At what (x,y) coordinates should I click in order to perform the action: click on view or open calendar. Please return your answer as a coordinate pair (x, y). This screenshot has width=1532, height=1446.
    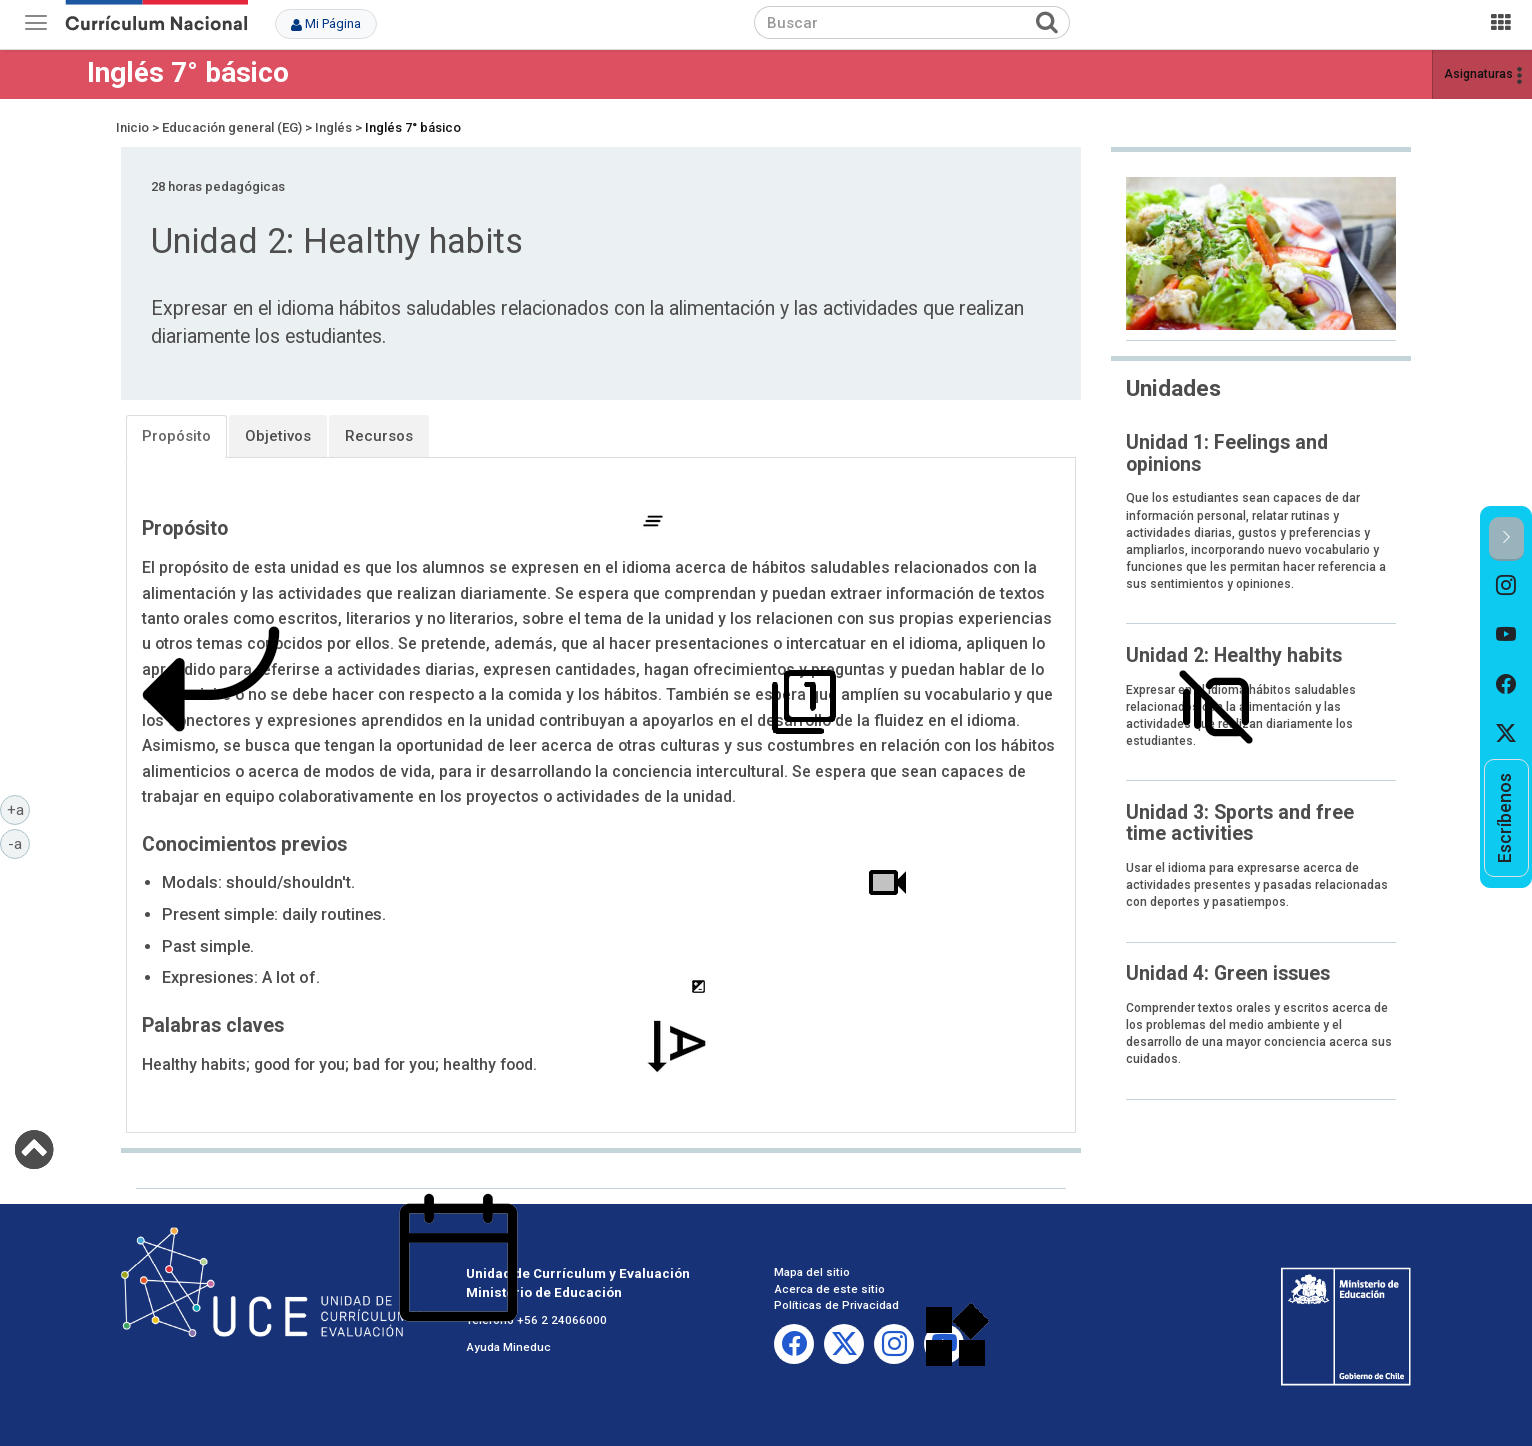
    Looking at the image, I should click on (458, 1262).